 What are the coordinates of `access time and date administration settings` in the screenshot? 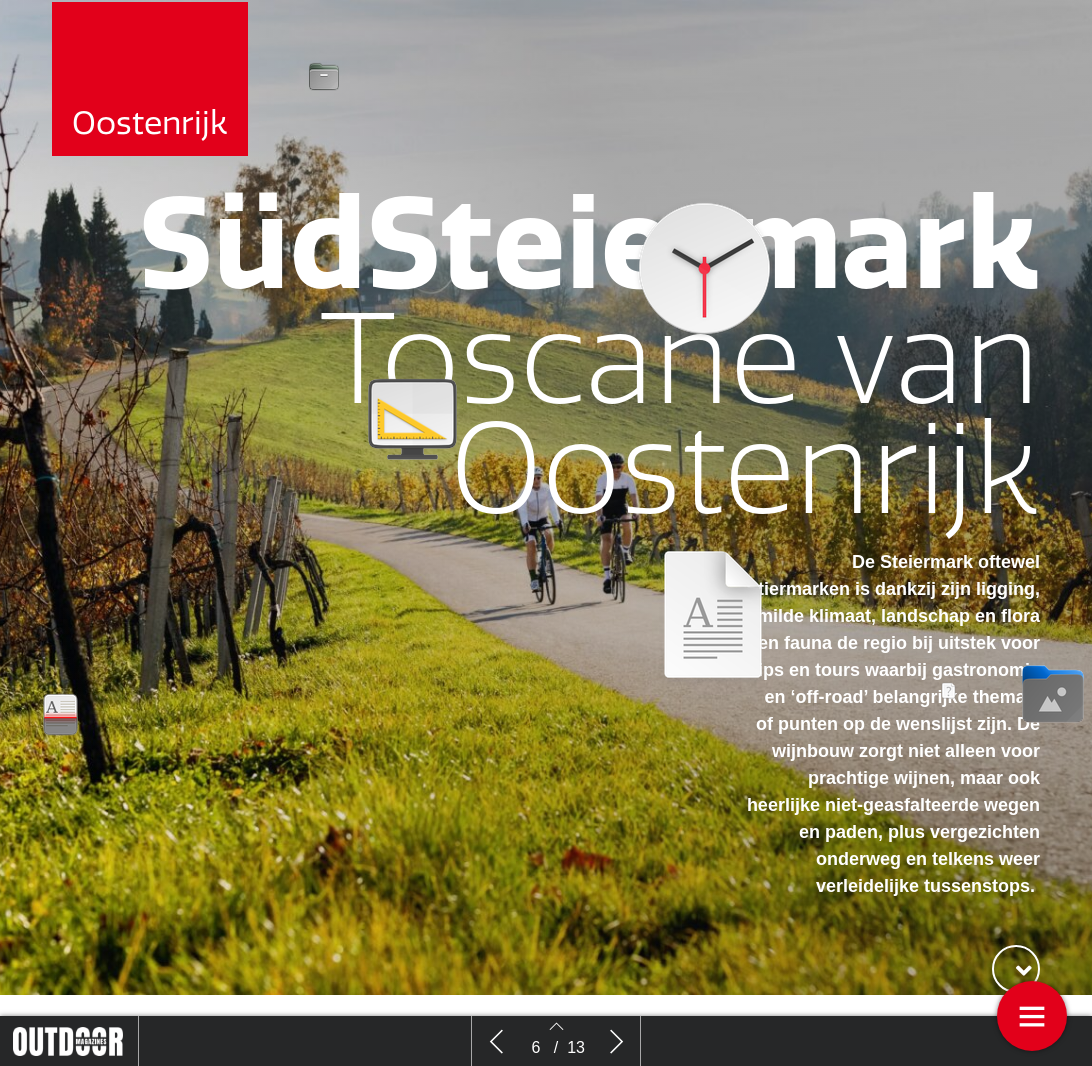 It's located at (704, 268).